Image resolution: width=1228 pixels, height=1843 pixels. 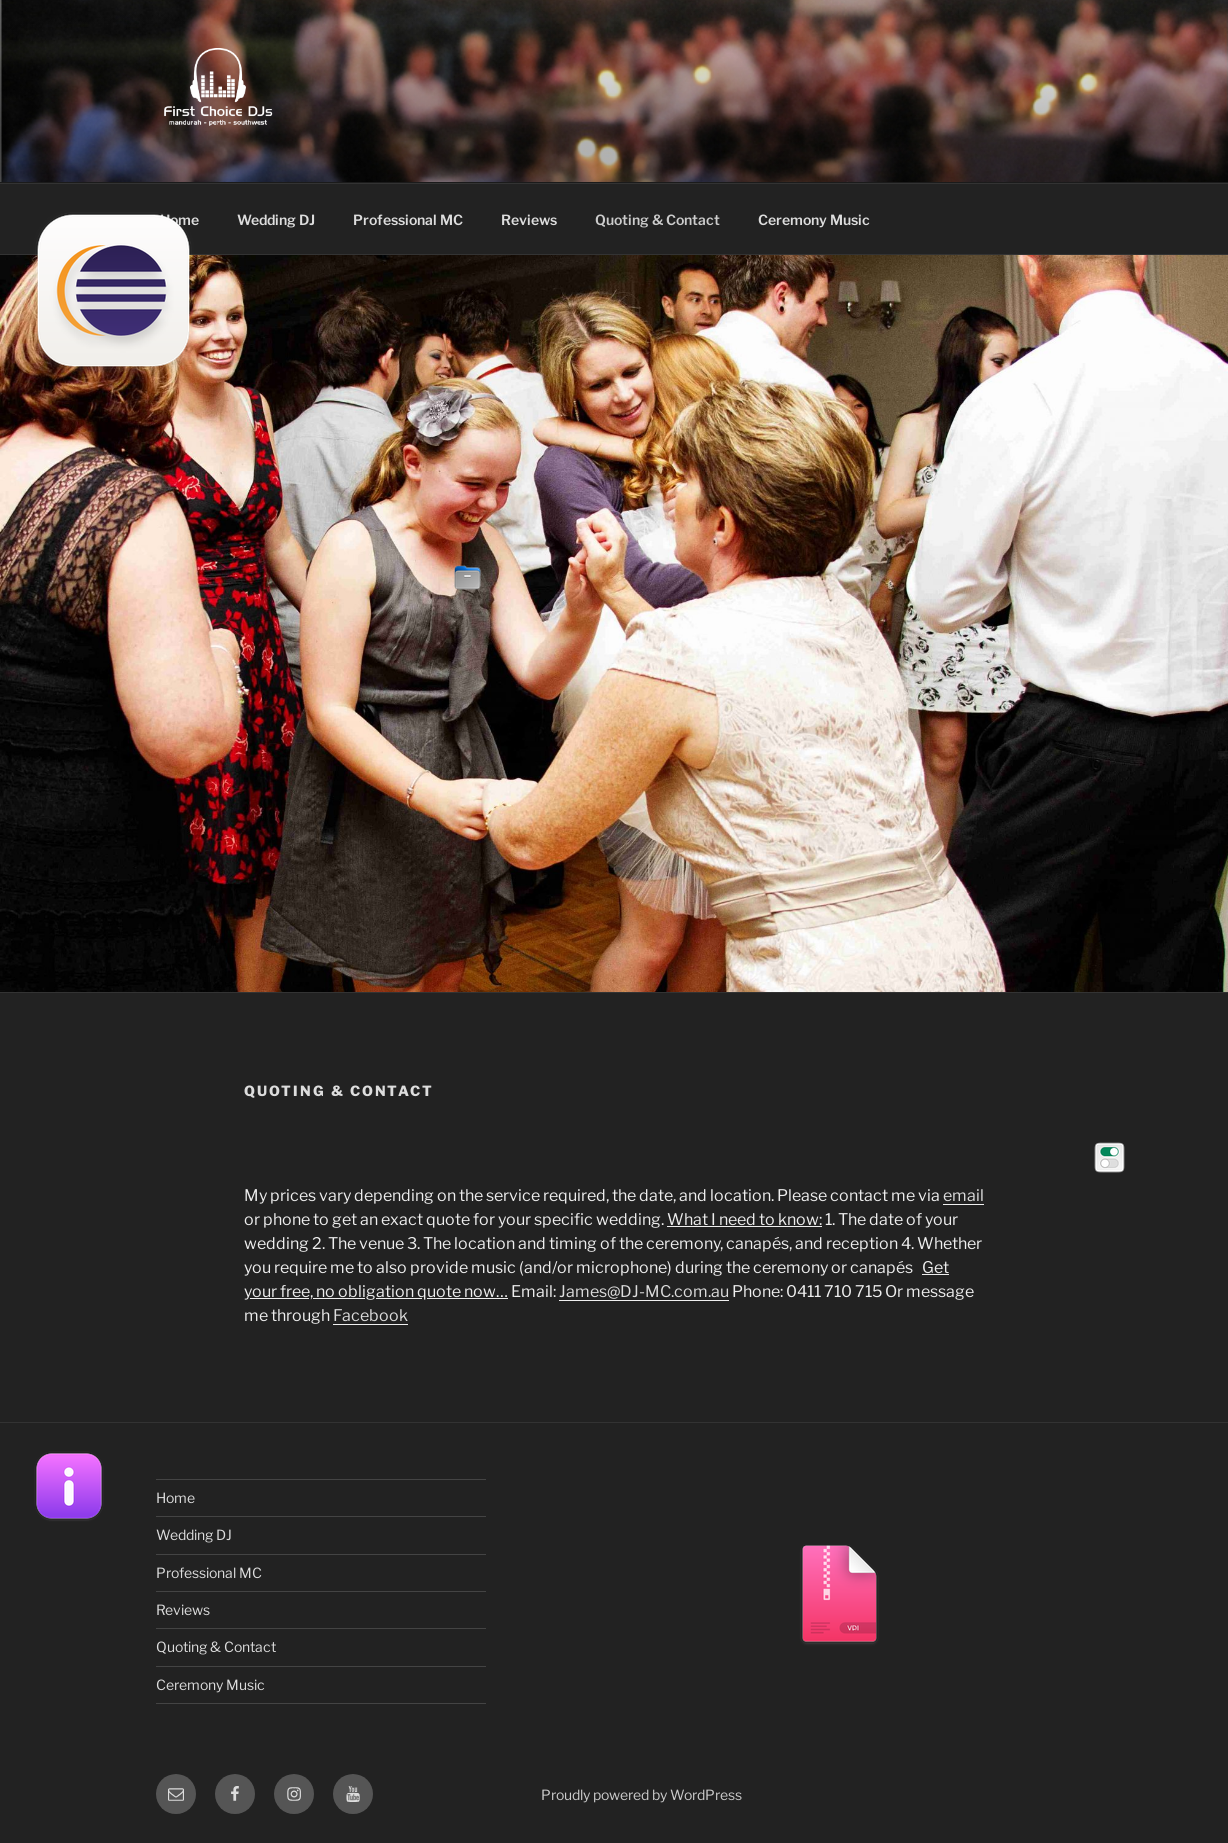 What do you see at coordinates (839, 1595) in the screenshot?
I see `a virtualbox virtual disk image file` at bounding box center [839, 1595].